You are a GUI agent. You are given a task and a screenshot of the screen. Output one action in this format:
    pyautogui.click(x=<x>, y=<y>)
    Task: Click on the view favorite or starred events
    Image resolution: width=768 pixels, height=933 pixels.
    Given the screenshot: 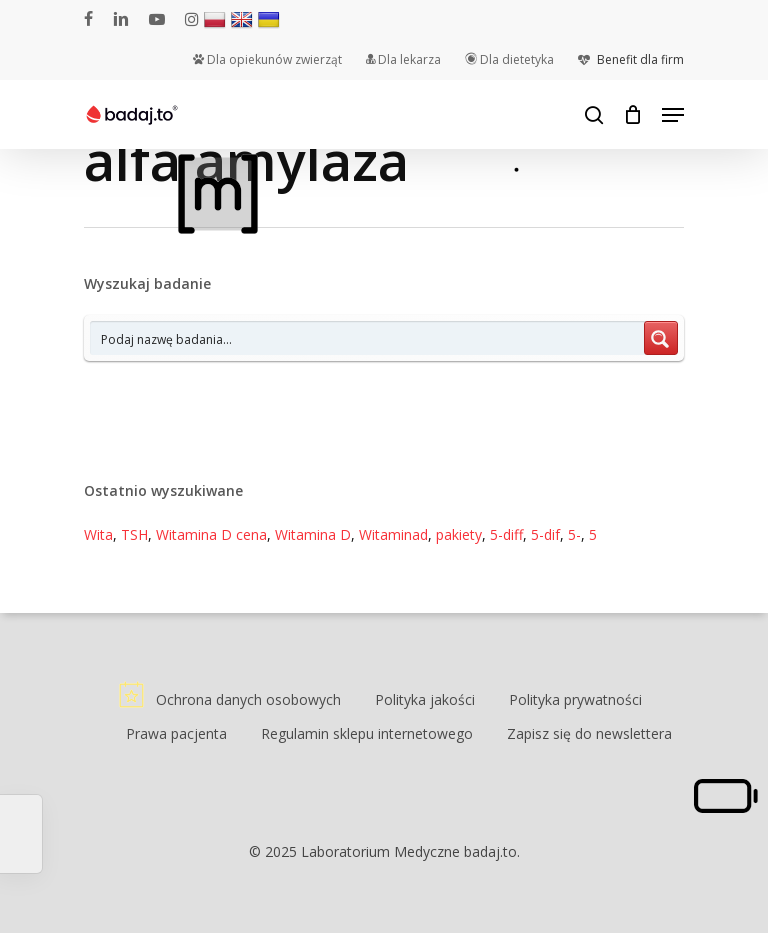 What is the action you would take?
    pyautogui.click(x=131, y=695)
    